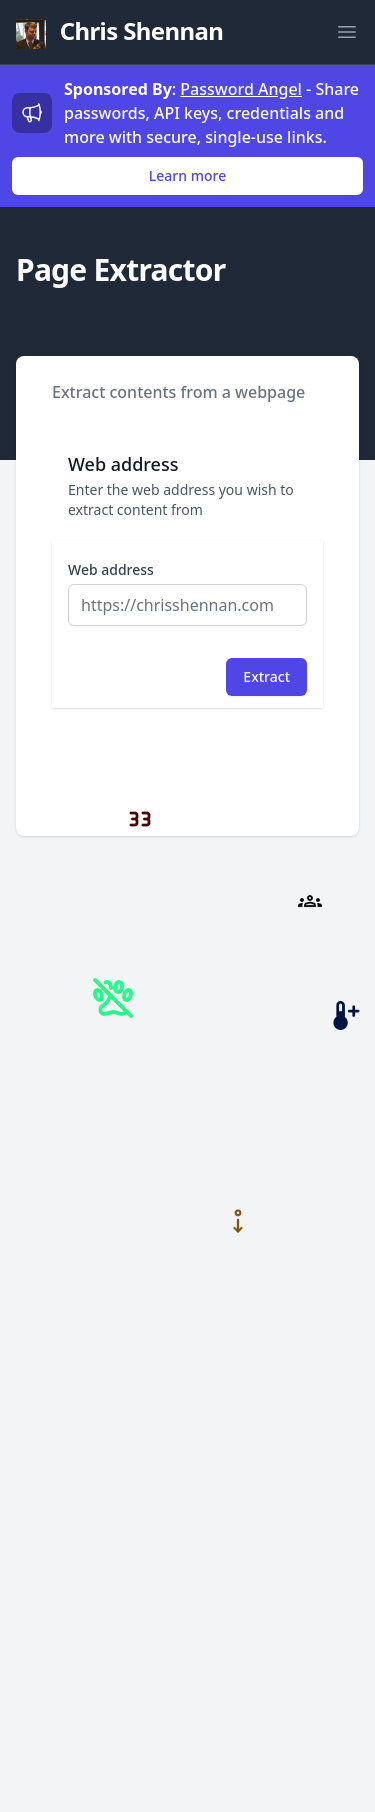  What do you see at coordinates (343, 1015) in the screenshot?
I see `increase temperature setting` at bounding box center [343, 1015].